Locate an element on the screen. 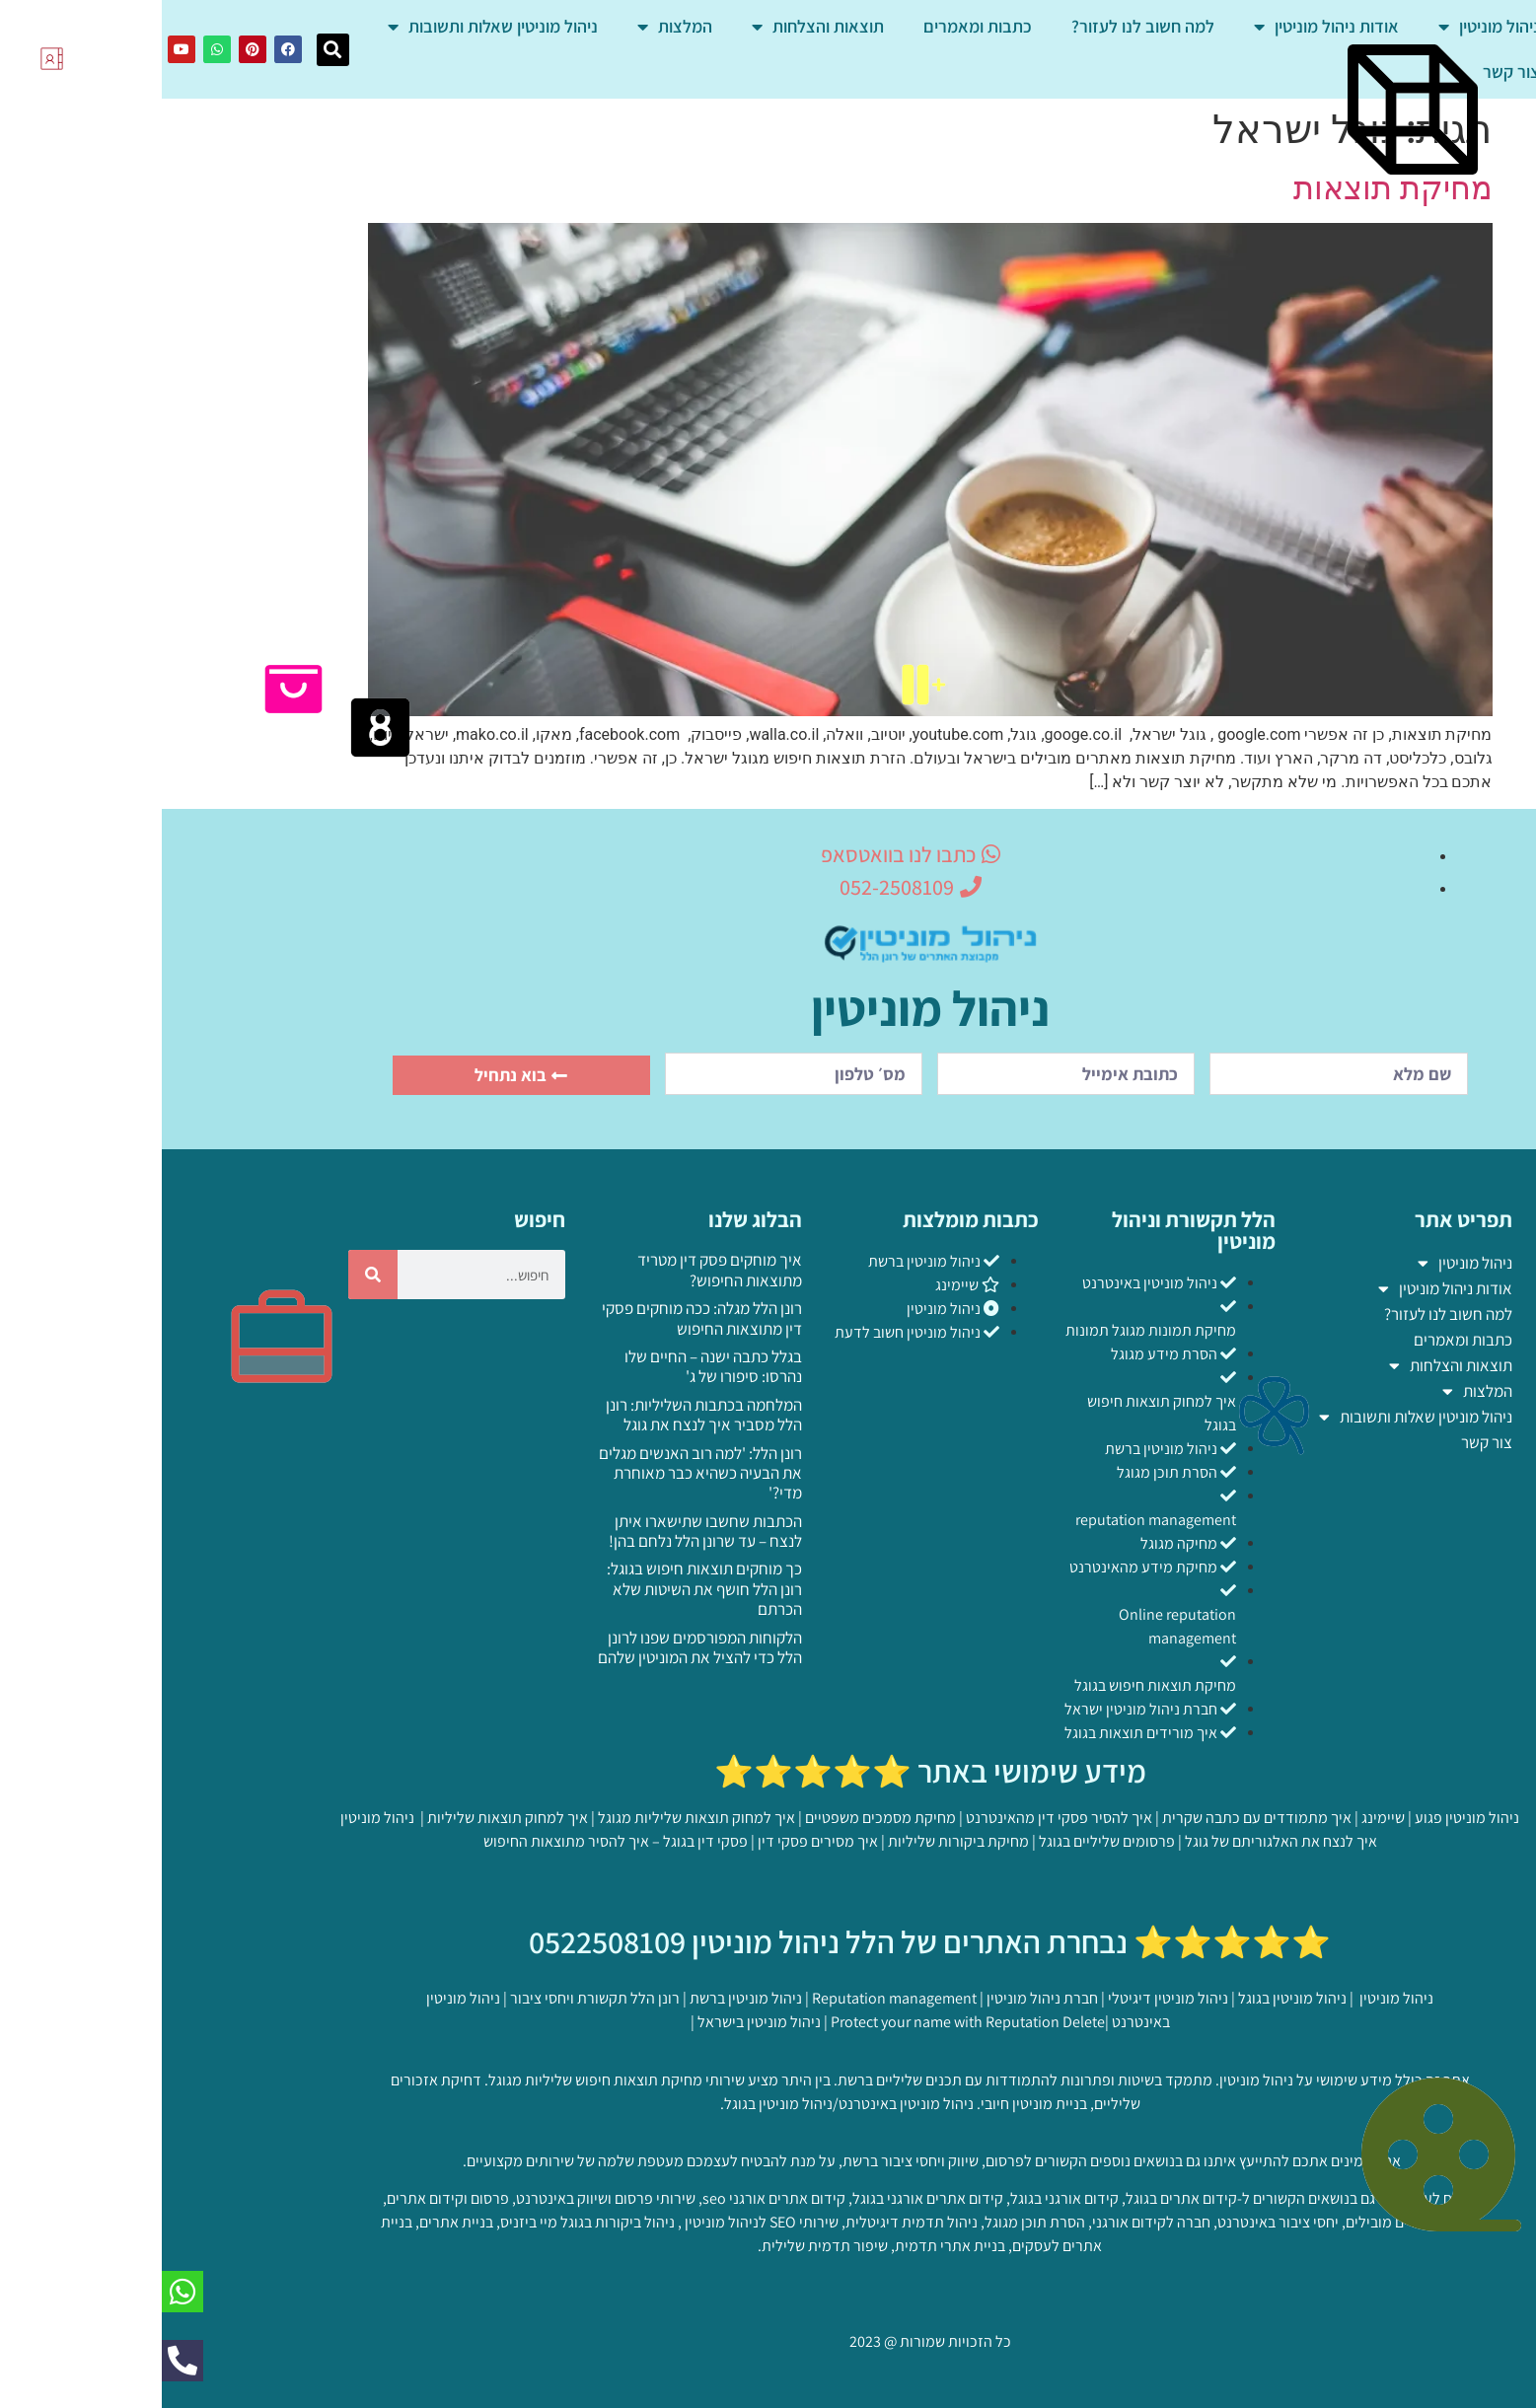 The height and width of the screenshot is (2408, 1536). view 3D model or object is located at coordinates (1413, 109).